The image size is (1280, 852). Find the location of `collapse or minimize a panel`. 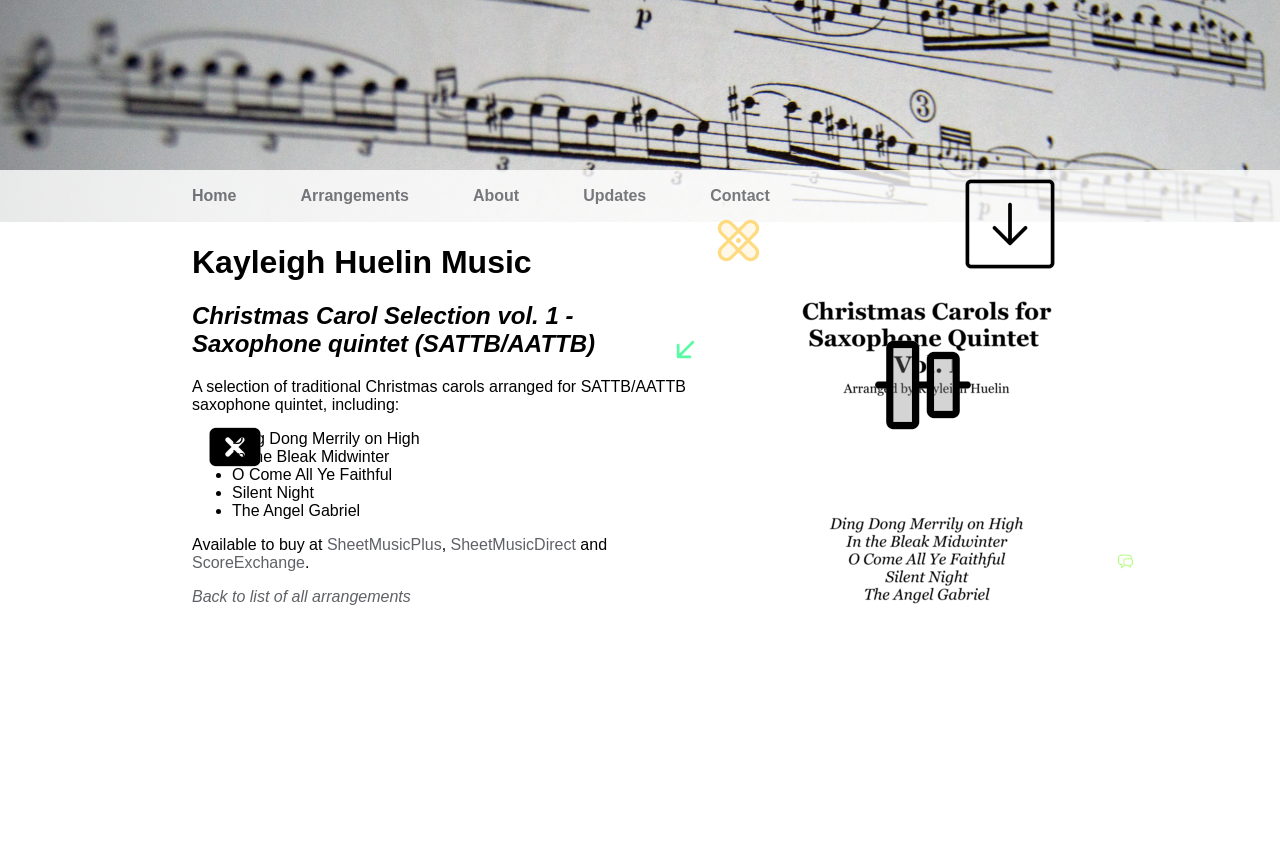

collapse or minimize a panel is located at coordinates (685, 349).